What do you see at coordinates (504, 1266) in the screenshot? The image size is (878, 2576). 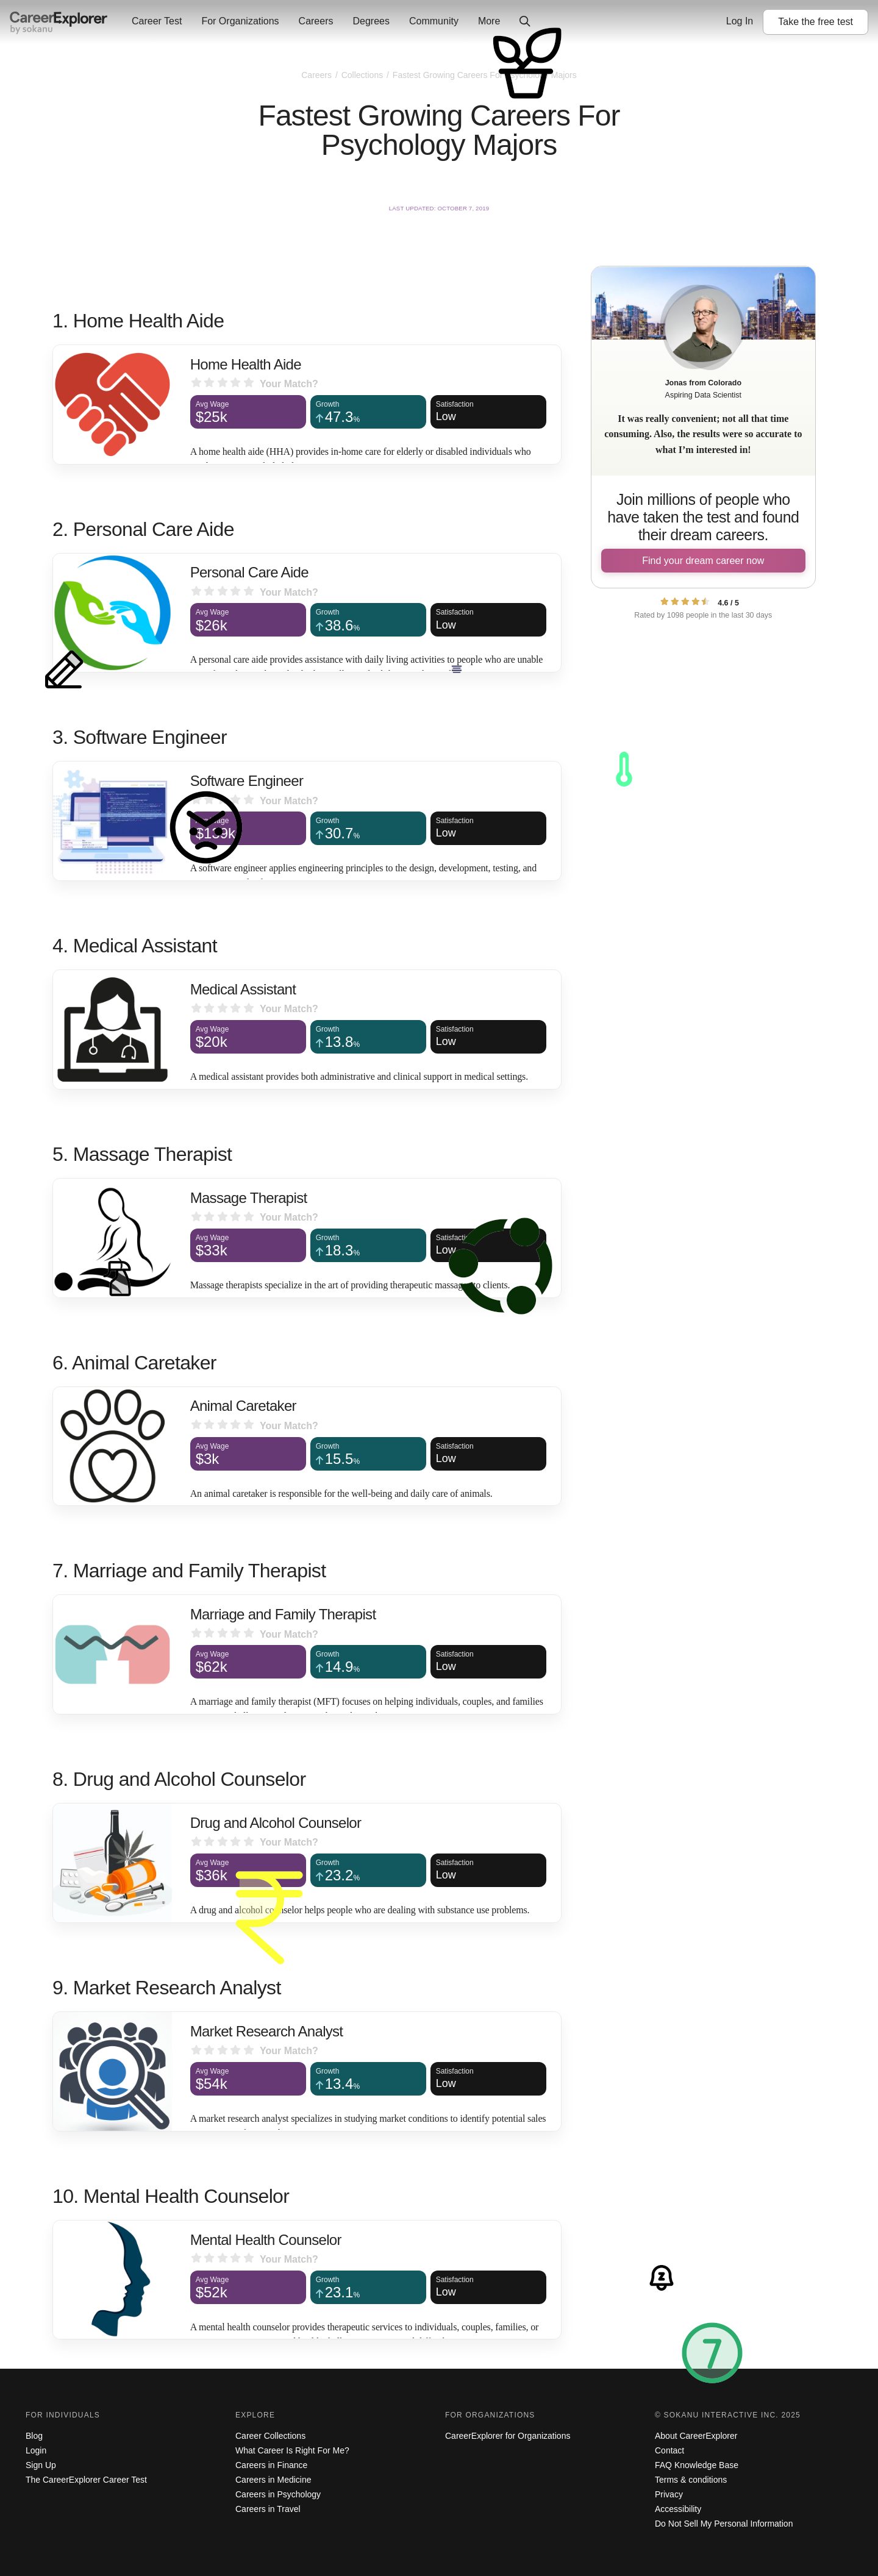 I see `open ubuntu terminal` at bounding box center [504, 1266].